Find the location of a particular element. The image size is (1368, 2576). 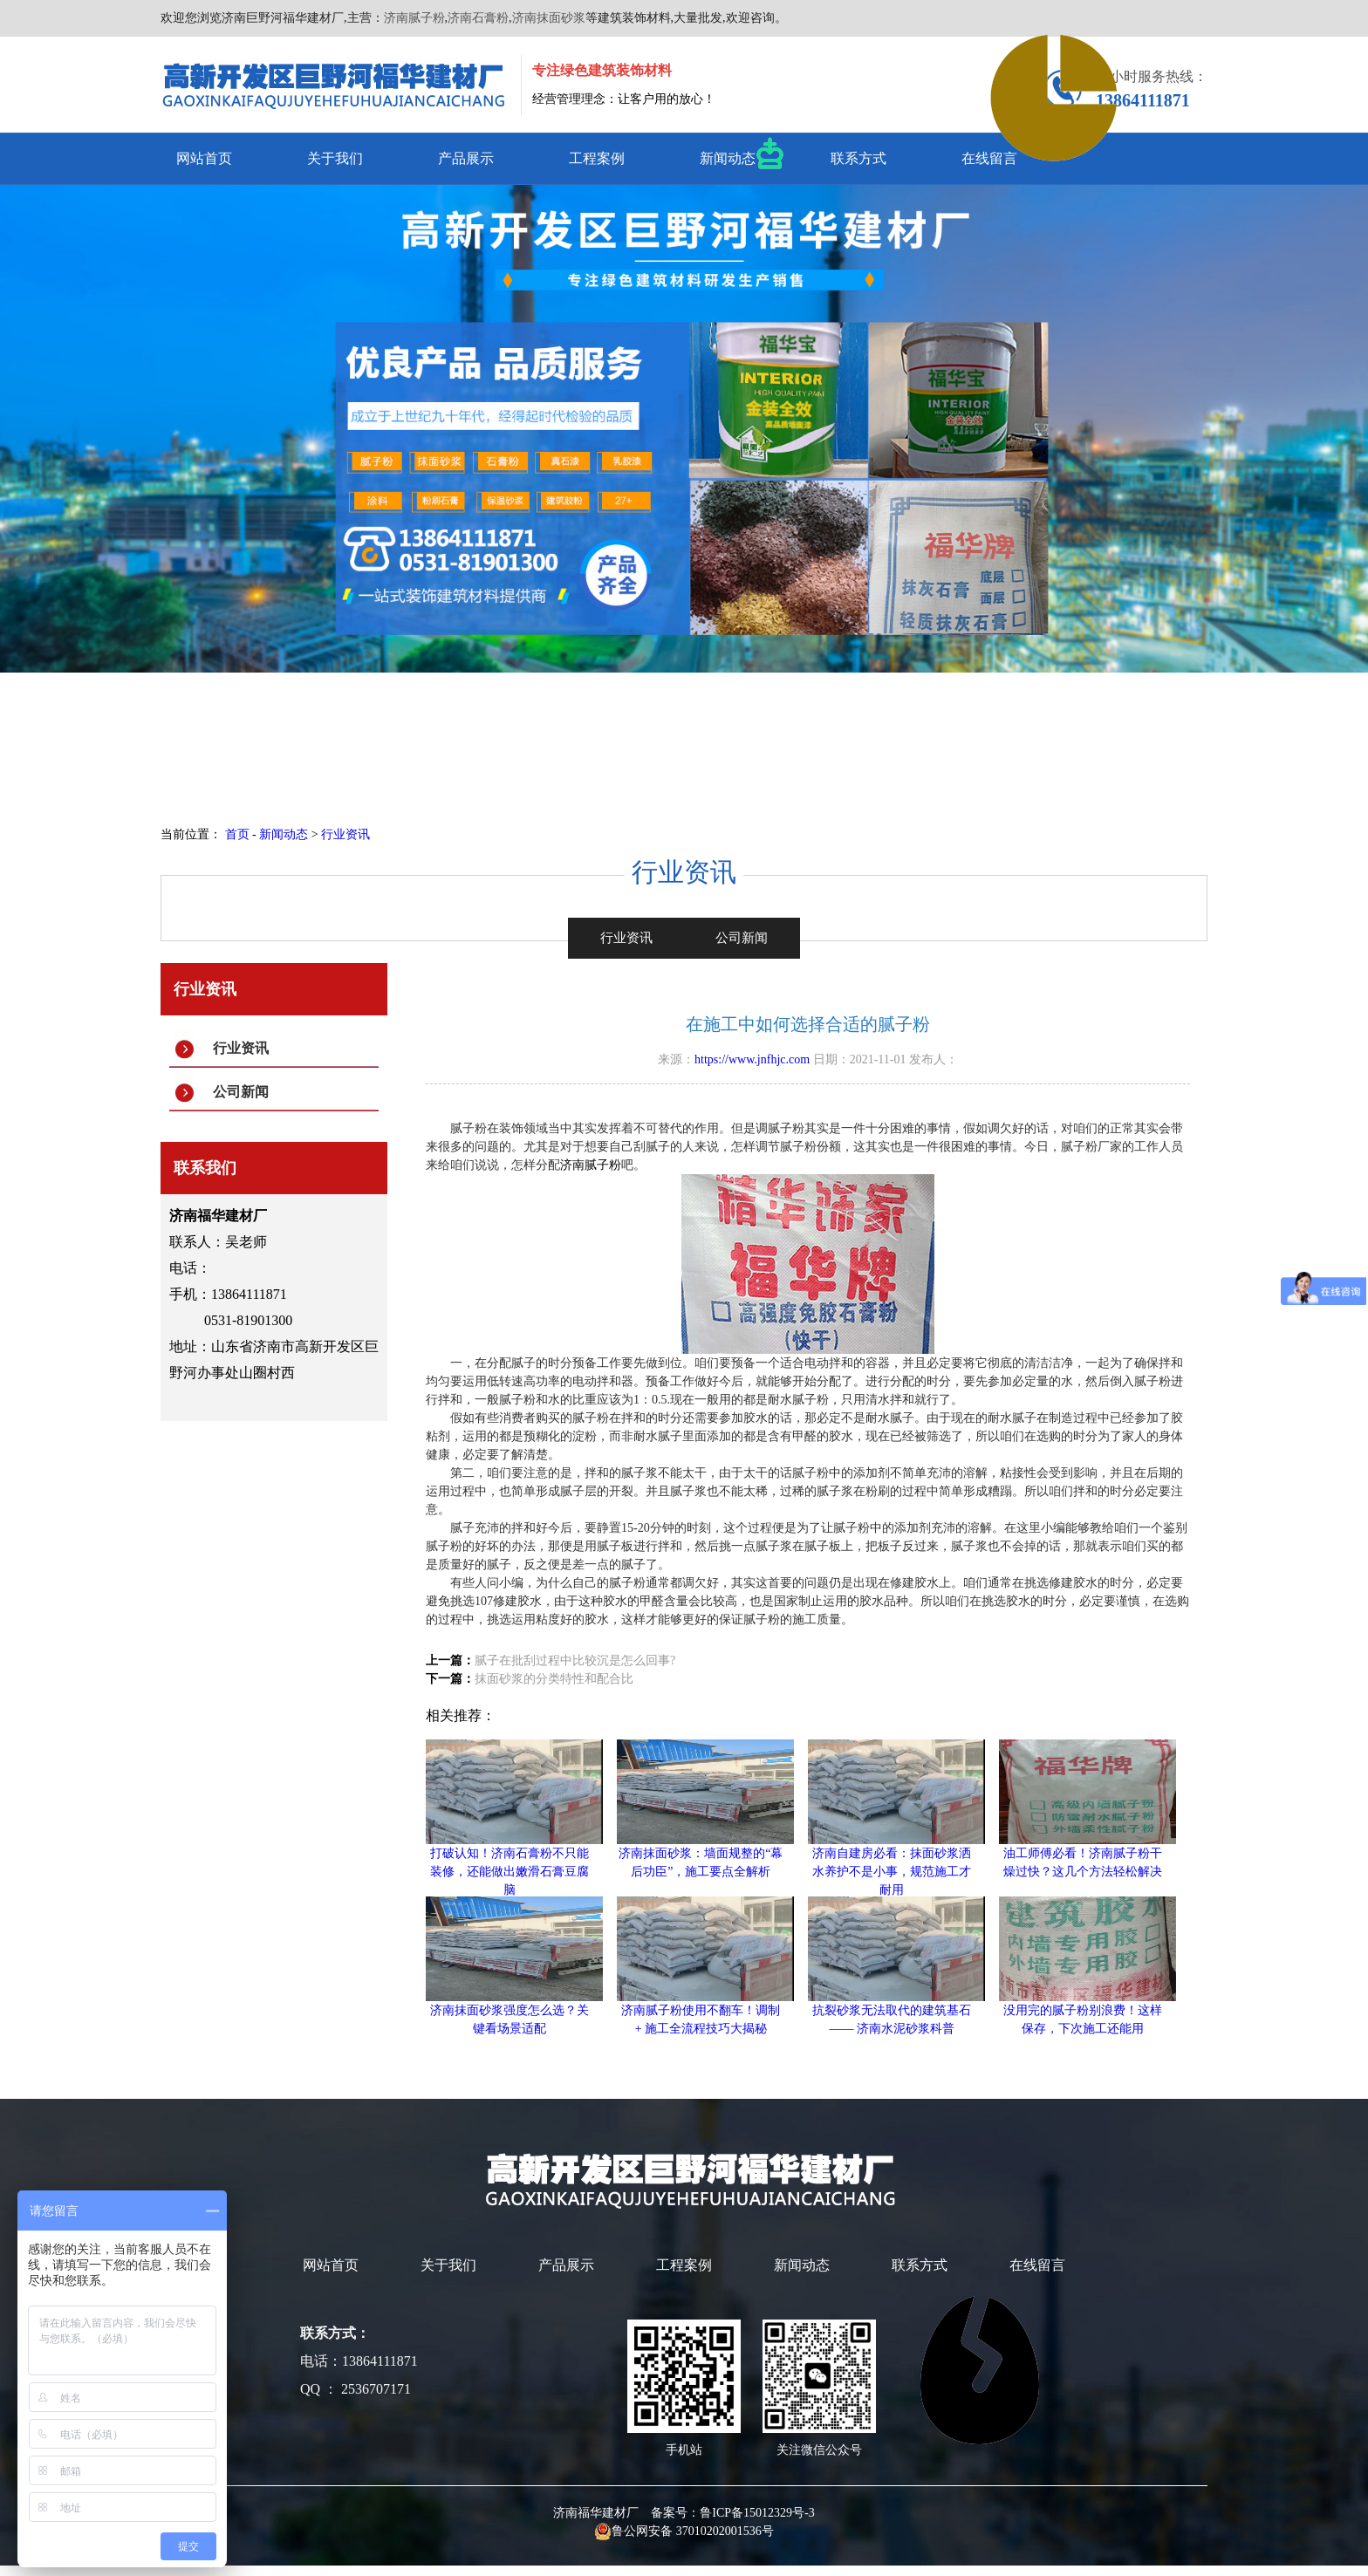

view pie chart analytics is located at coordinates (1054, 98).